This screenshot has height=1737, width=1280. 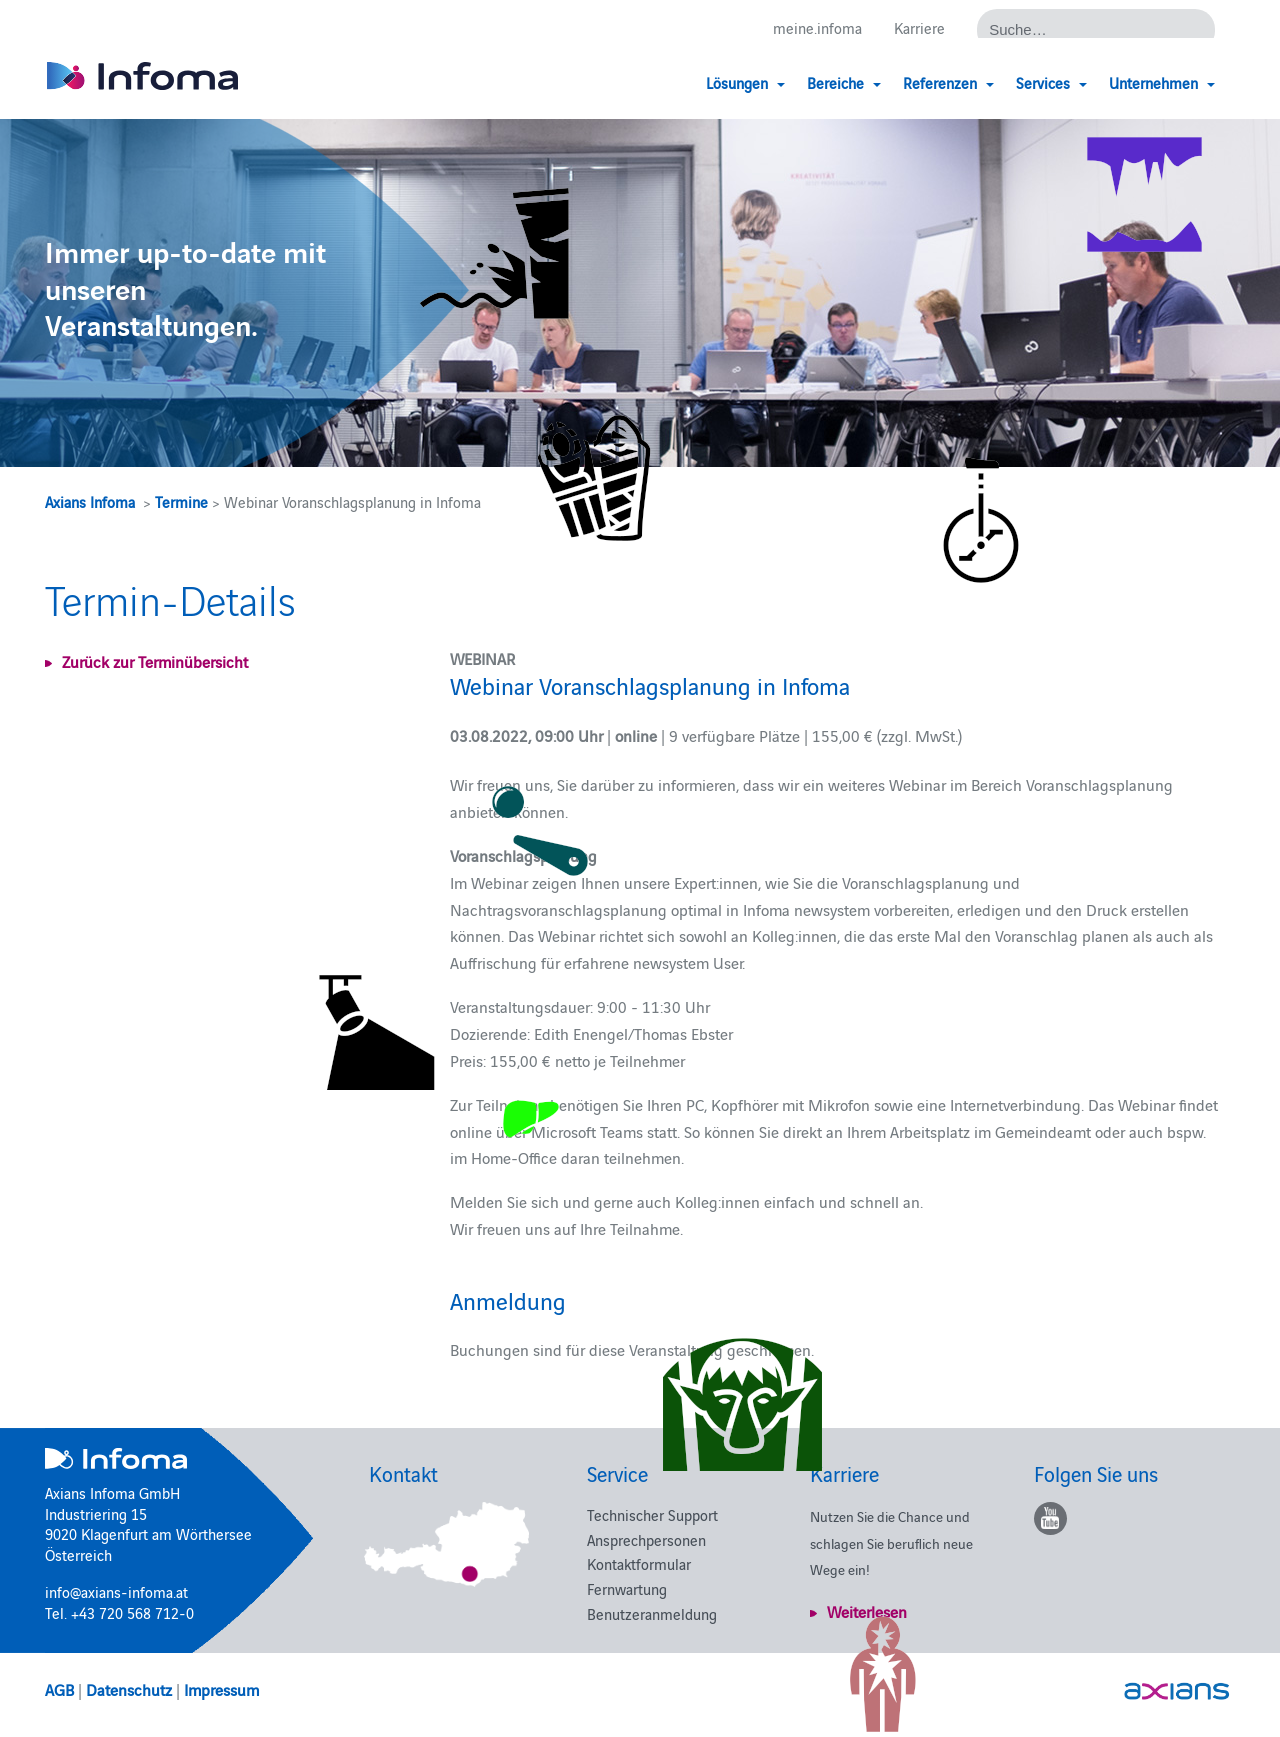 What do you see at coordinates (742, 1391) in the screenshot?
I see `select troll character or creature type` at bounding box center [742, 1391].